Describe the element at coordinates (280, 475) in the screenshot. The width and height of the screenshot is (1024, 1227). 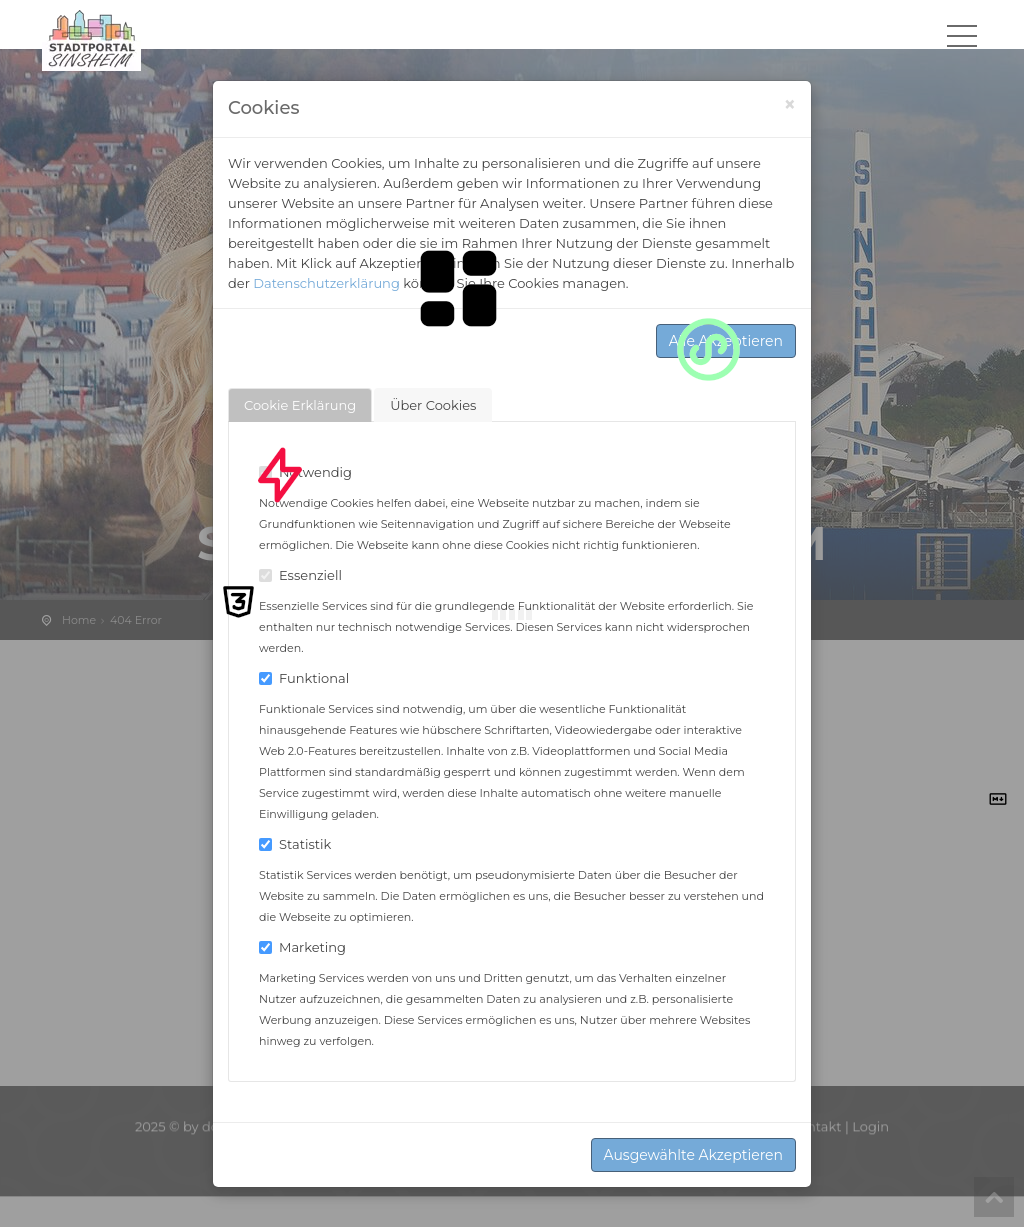
I see `quick actions or shortcuts` at that location.